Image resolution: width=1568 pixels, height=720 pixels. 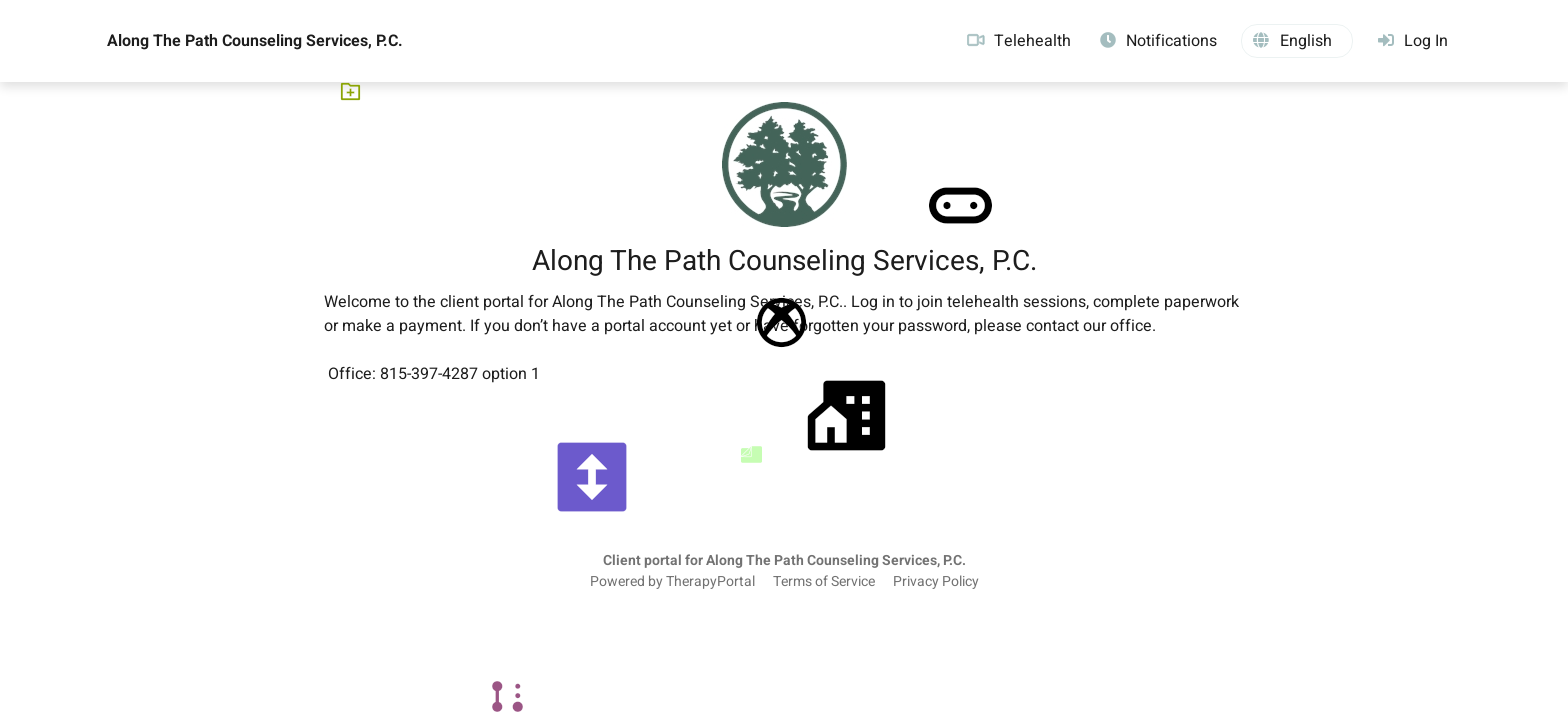 I want to click on flip content vertically, so click(x=592, y=477).